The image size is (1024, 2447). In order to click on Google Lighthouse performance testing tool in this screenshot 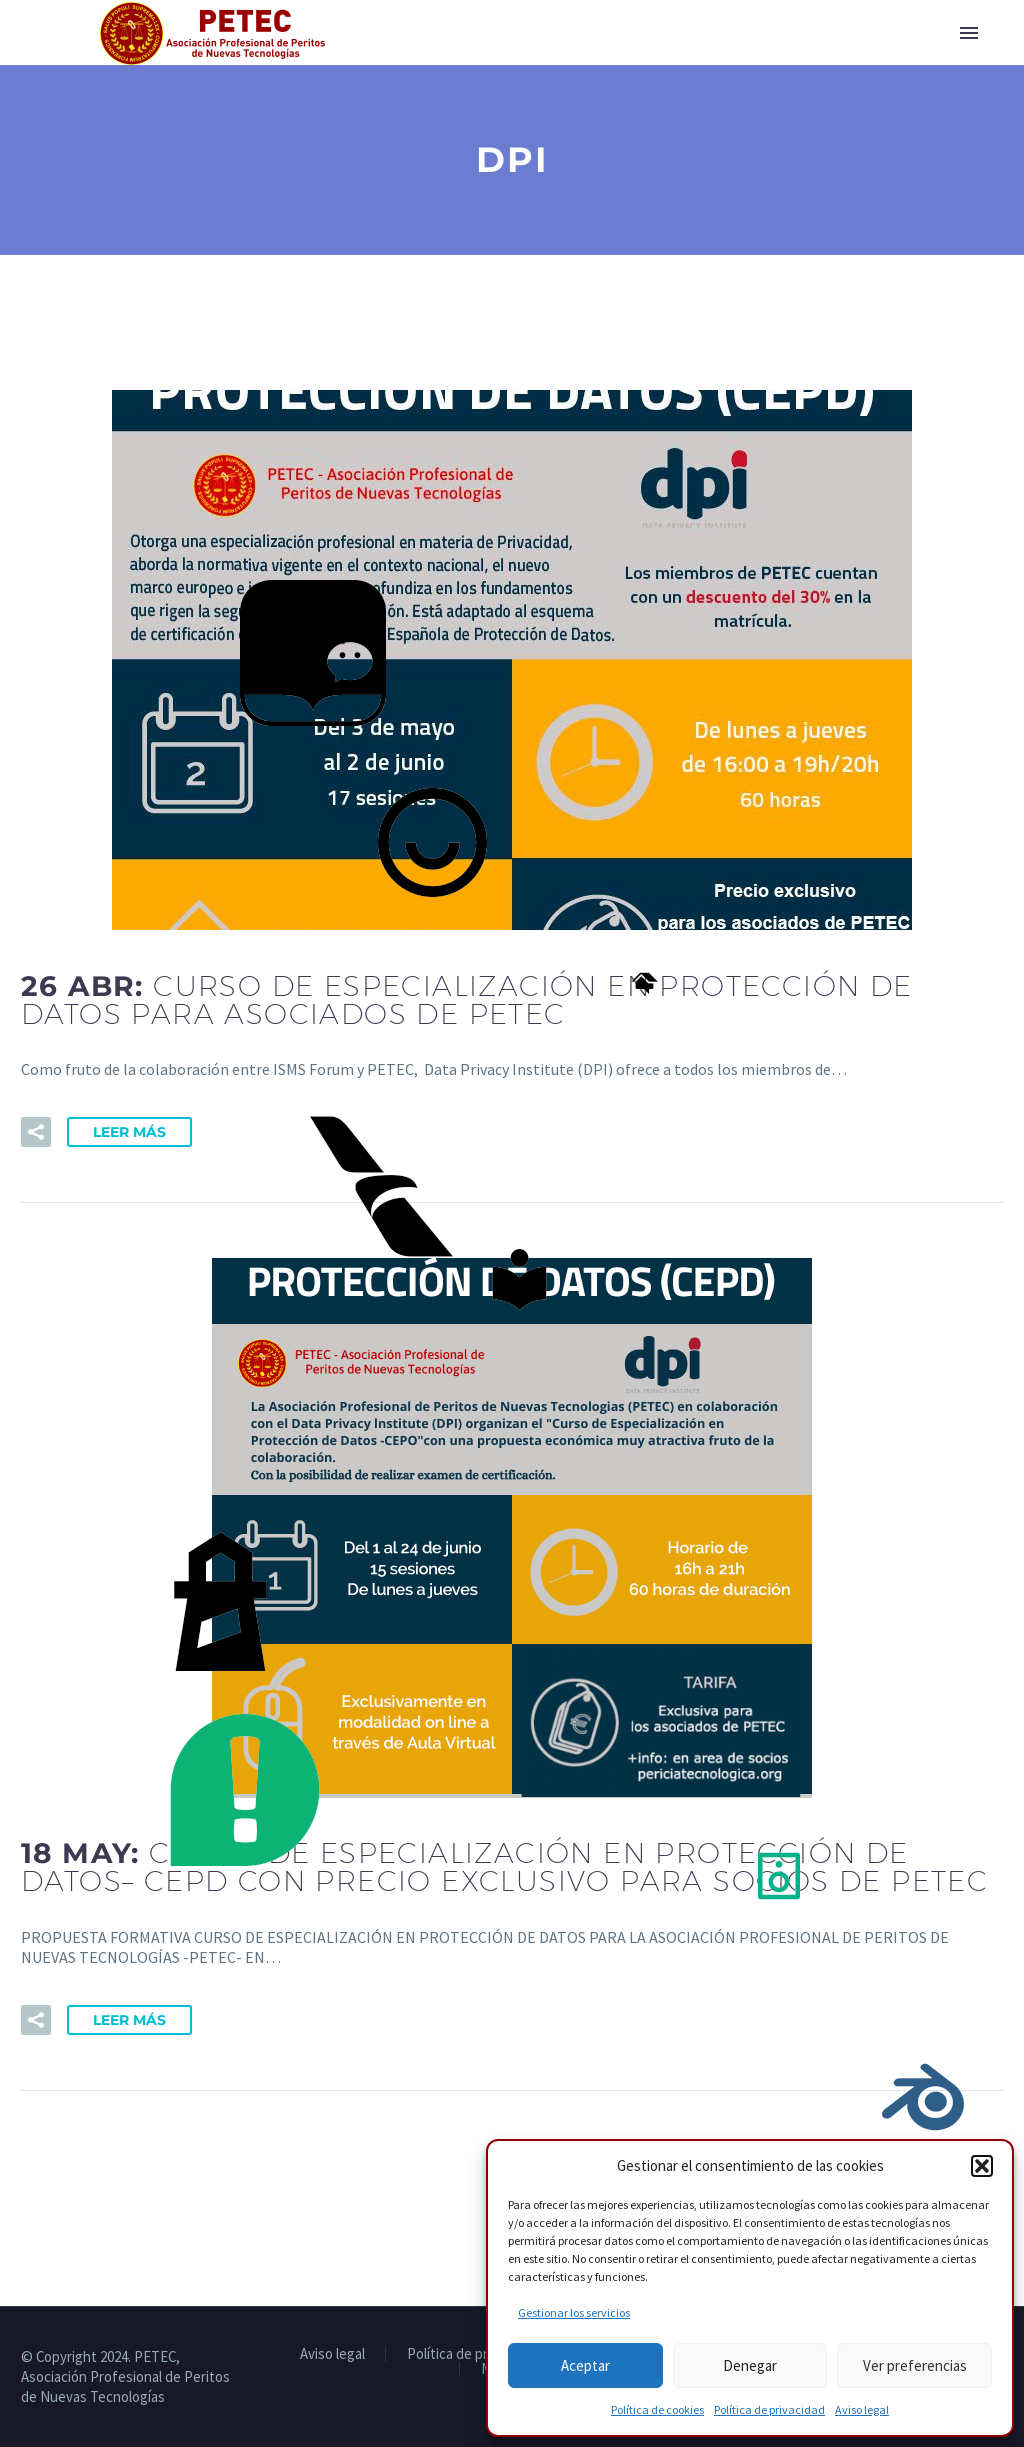, I will do `click(220, 1601)`.